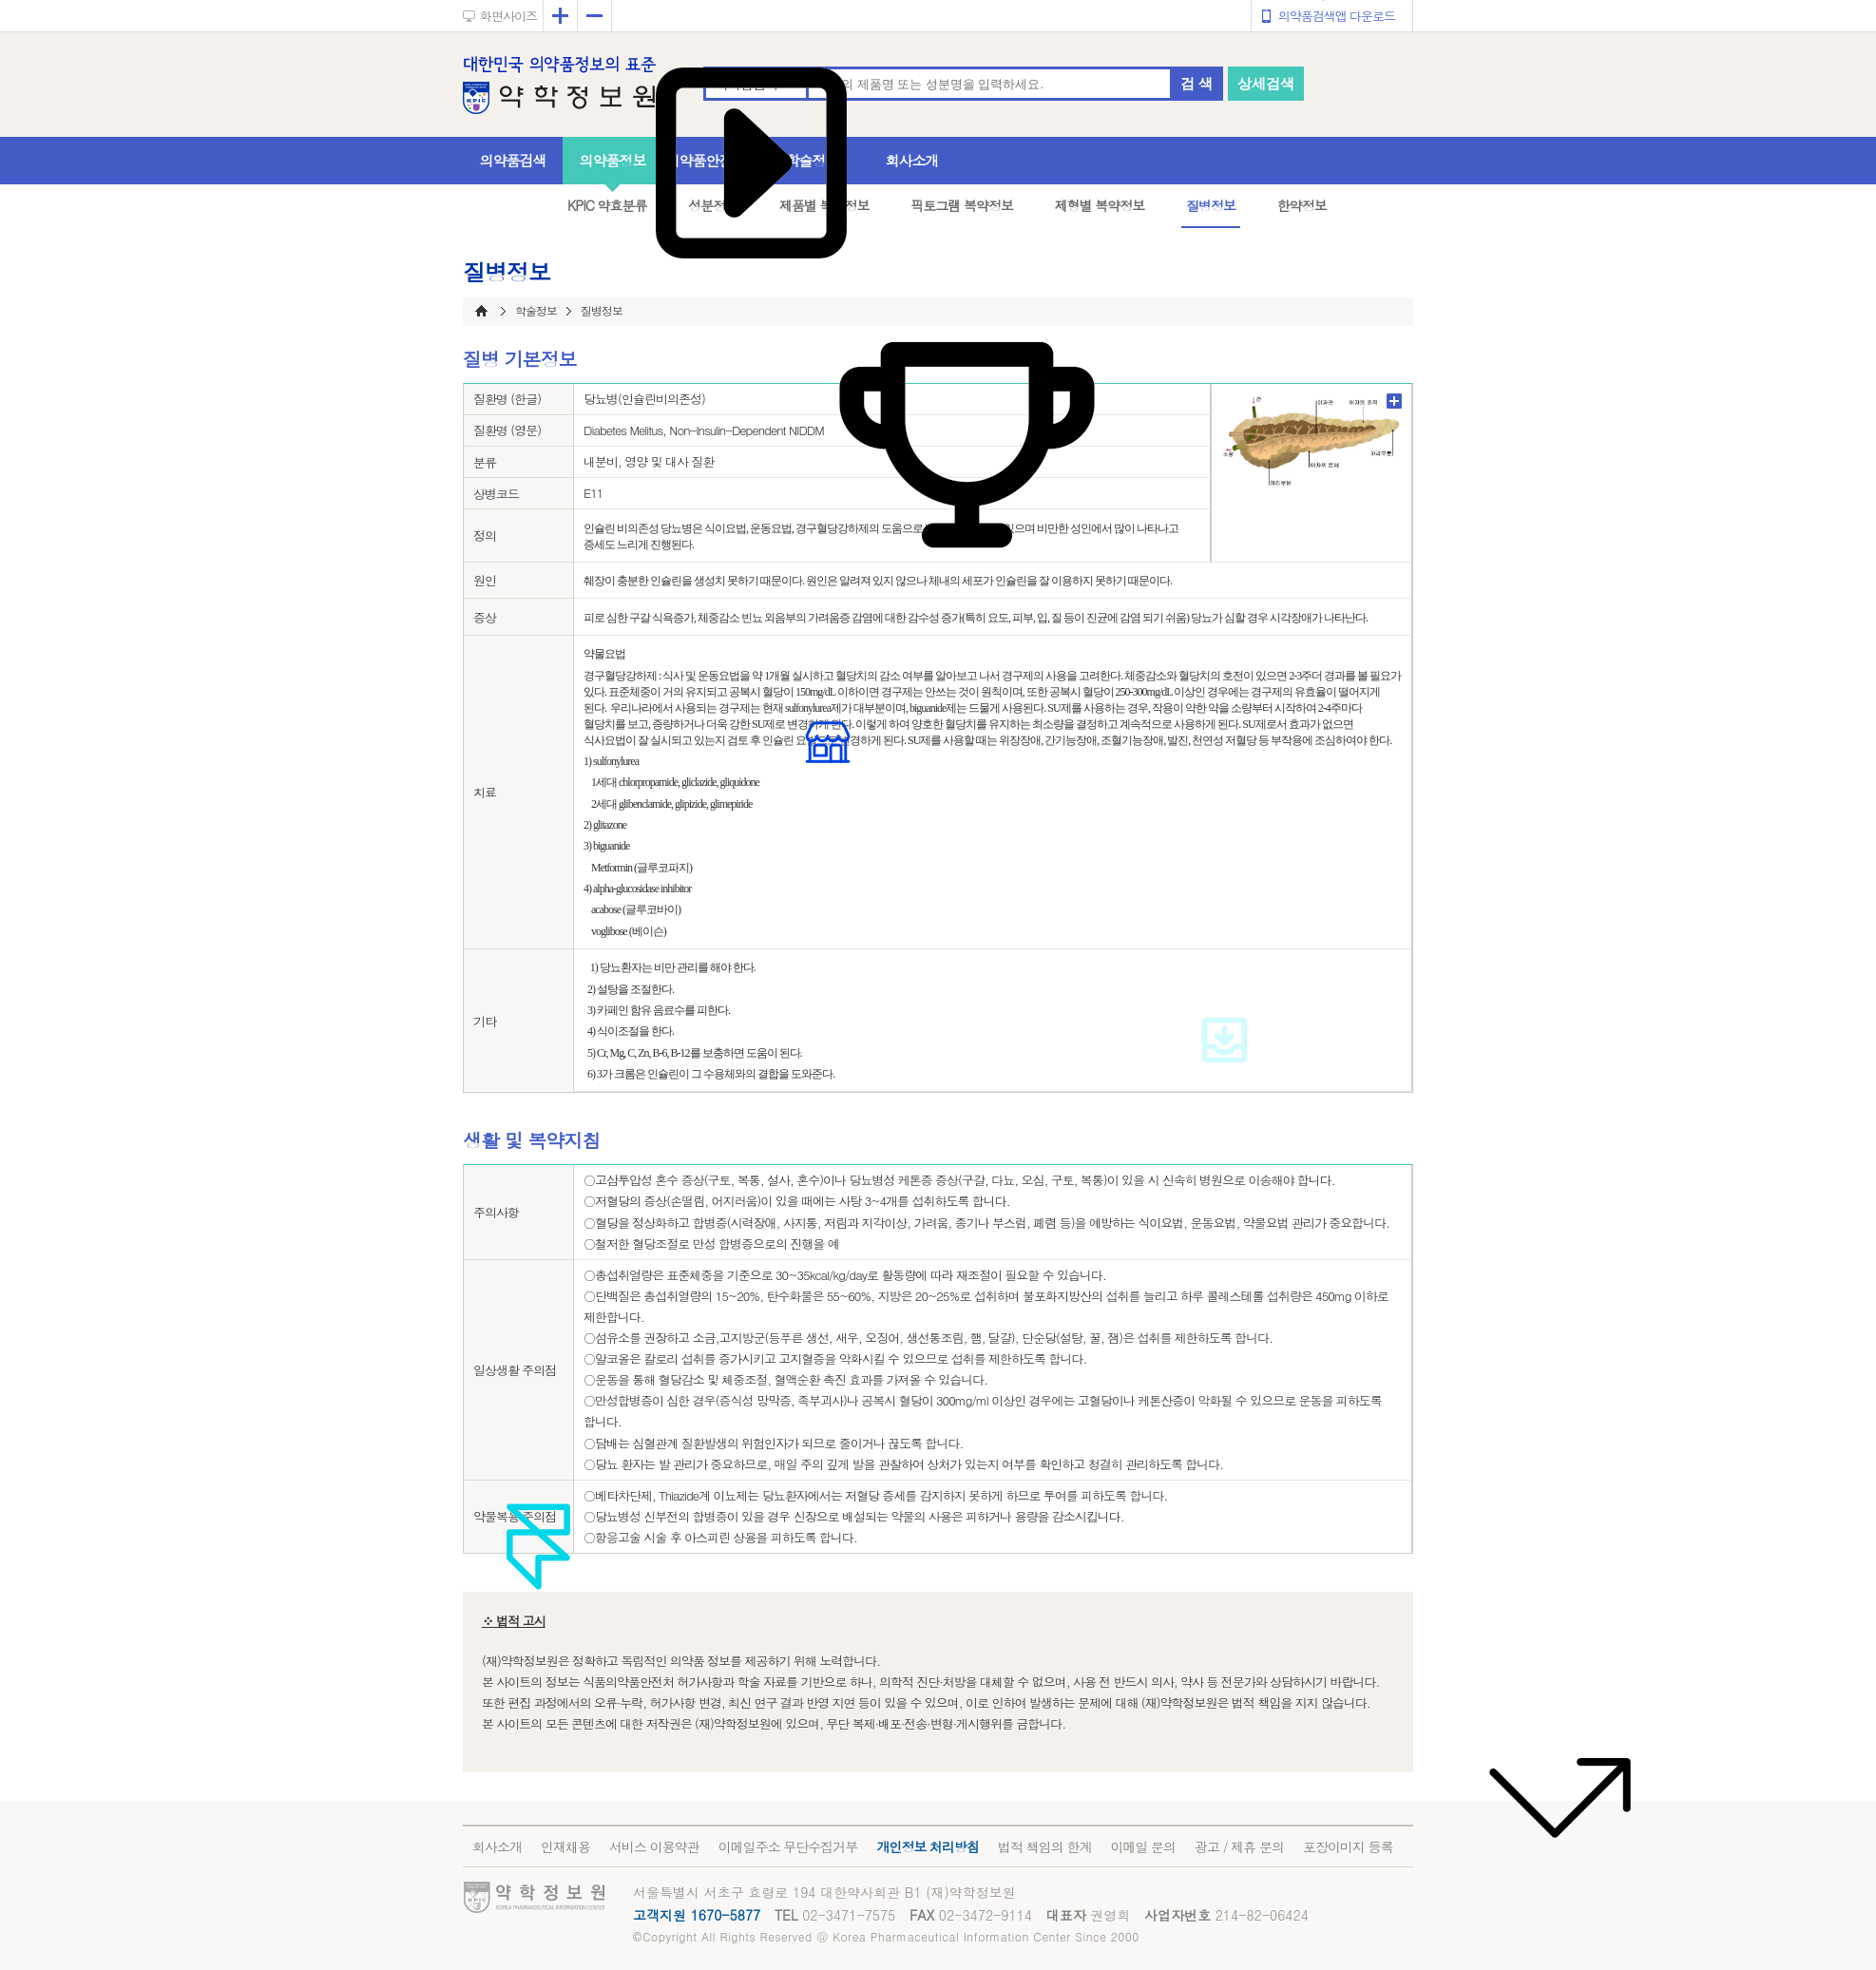 This screenshot has height=1970, width=1876. I want to click on reply to a message, so click(1560, 1792).